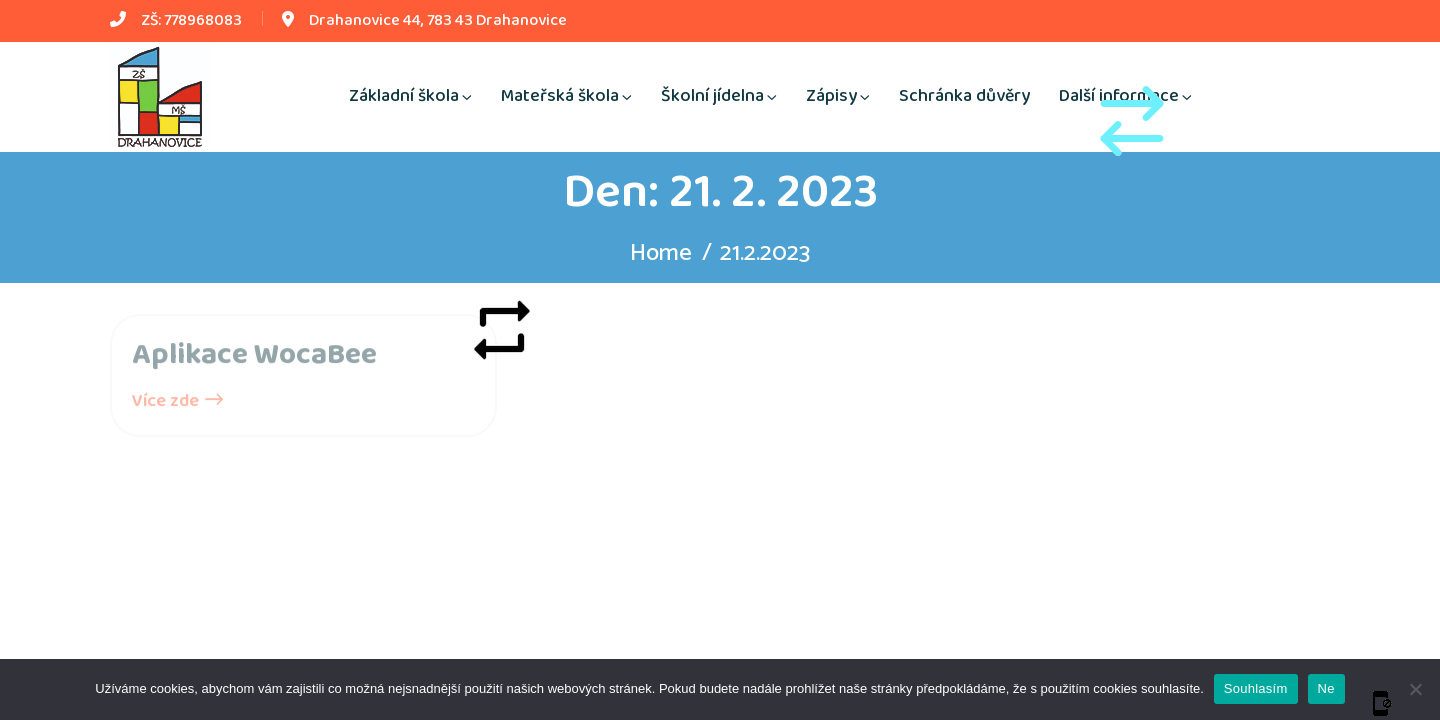  What do you see at coordinates (502, 330) in the screenshot?
I see `enable repeat mode for media playback` at bounding box center [502, 330].